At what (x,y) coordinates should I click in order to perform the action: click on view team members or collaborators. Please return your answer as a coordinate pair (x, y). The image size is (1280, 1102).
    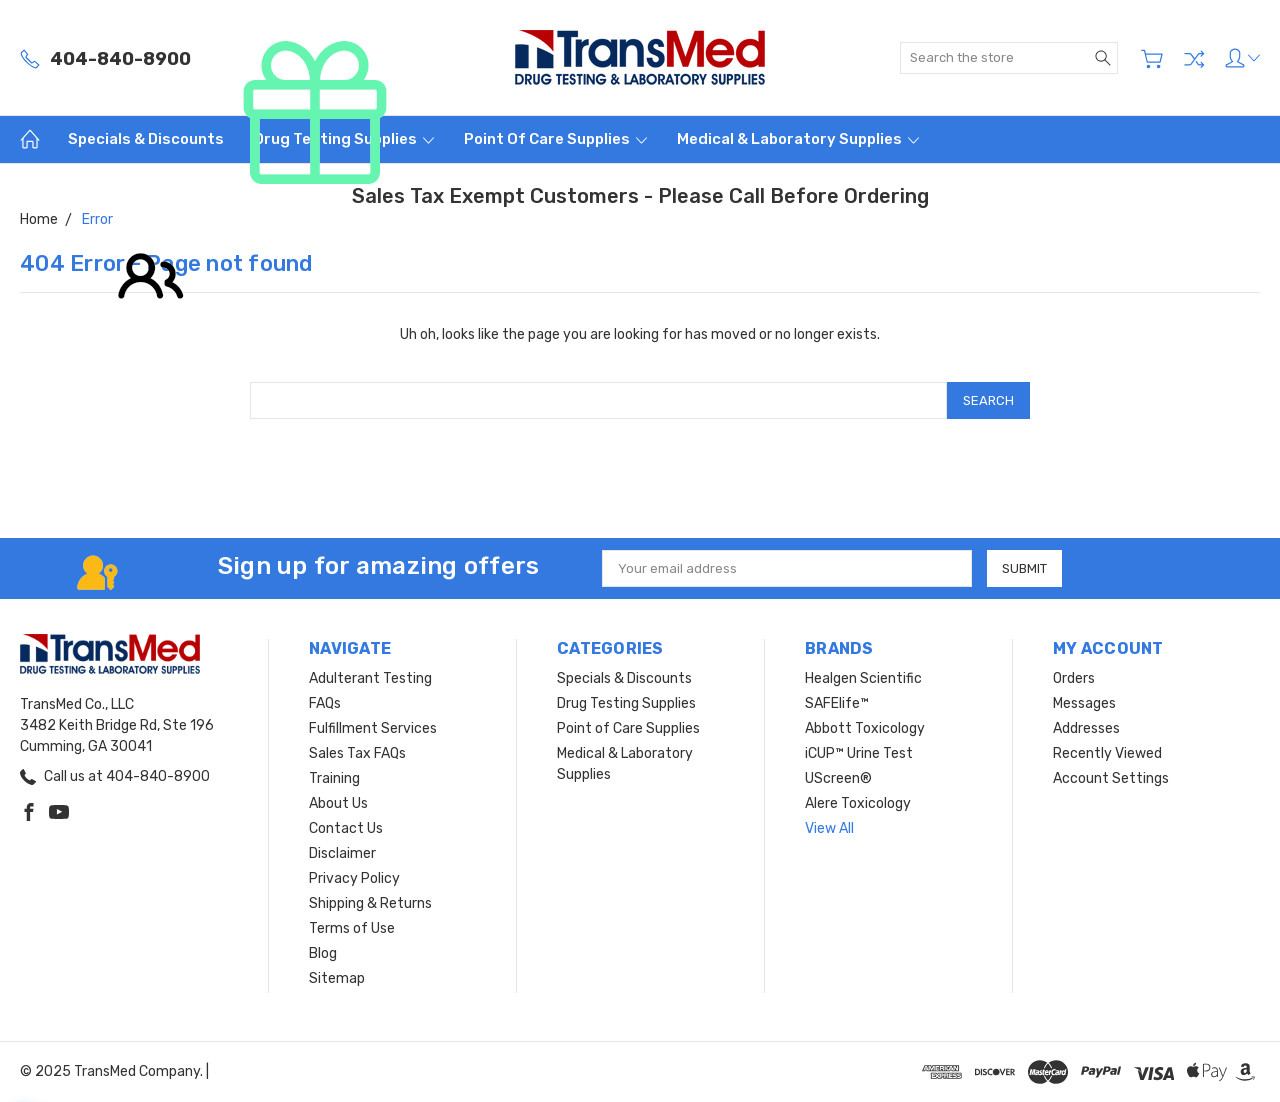
    Looking at the image, I should click on (151, 278).